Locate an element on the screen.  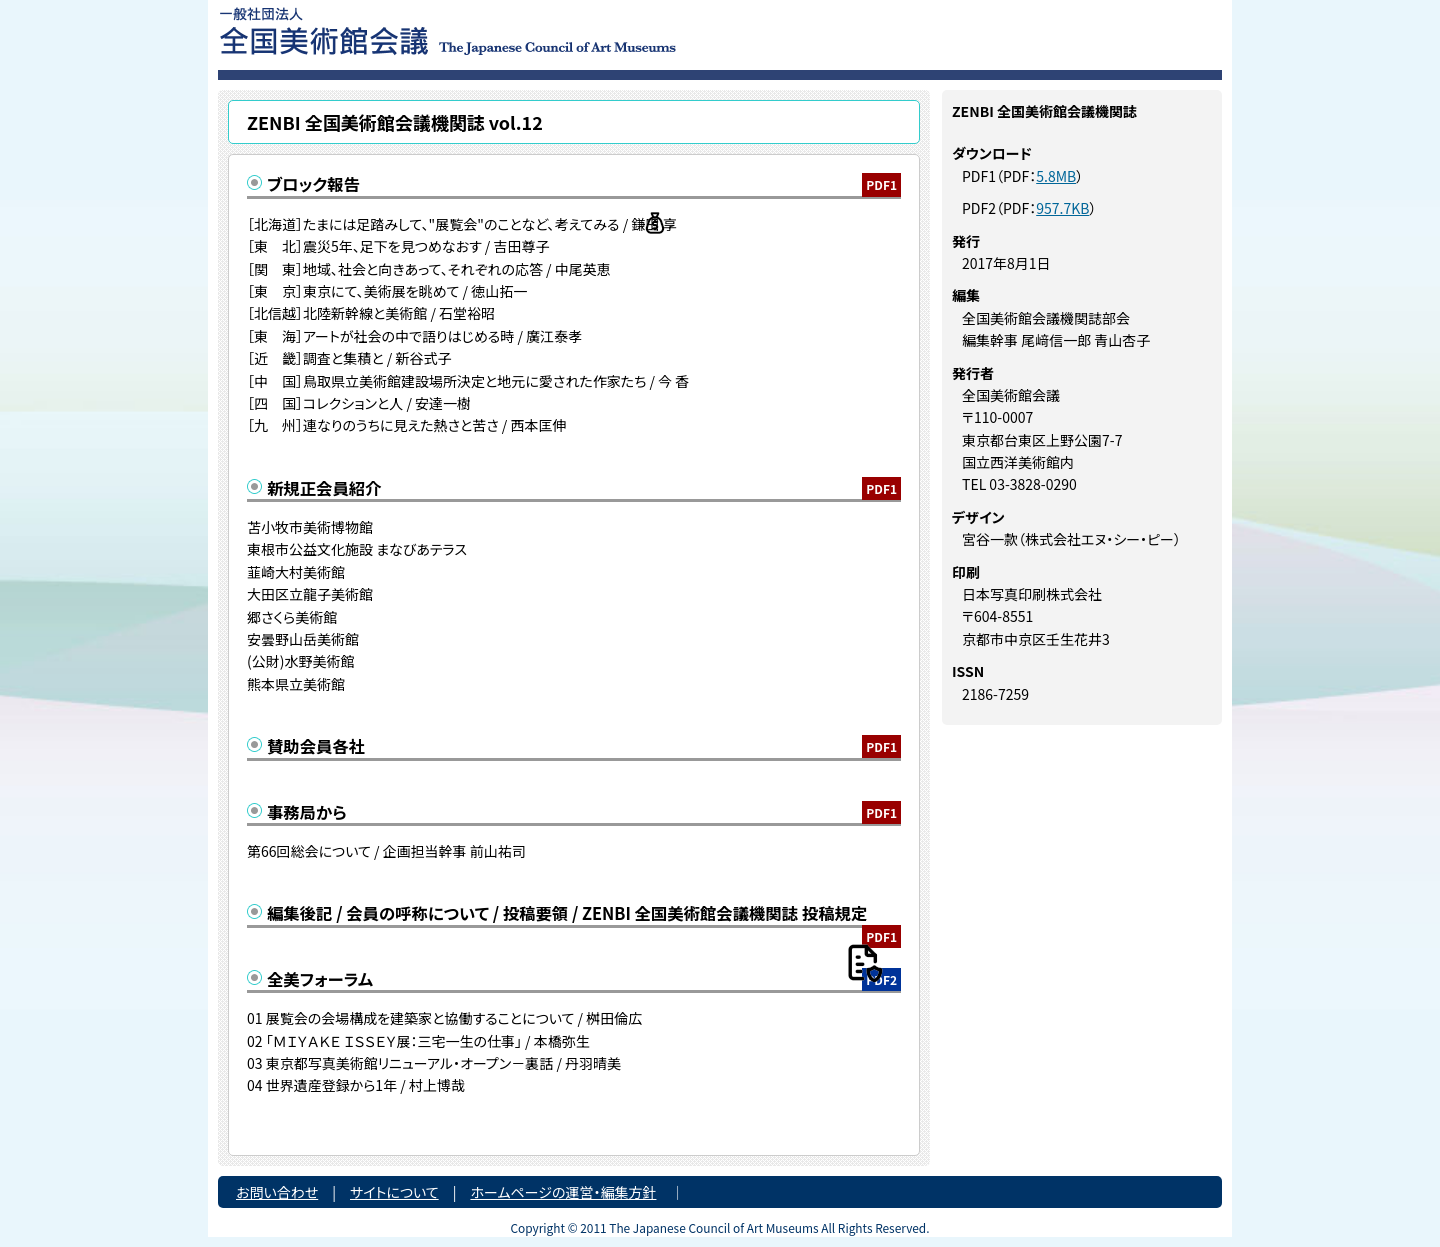
view tax information or documents is located at coordinates (655, 223).